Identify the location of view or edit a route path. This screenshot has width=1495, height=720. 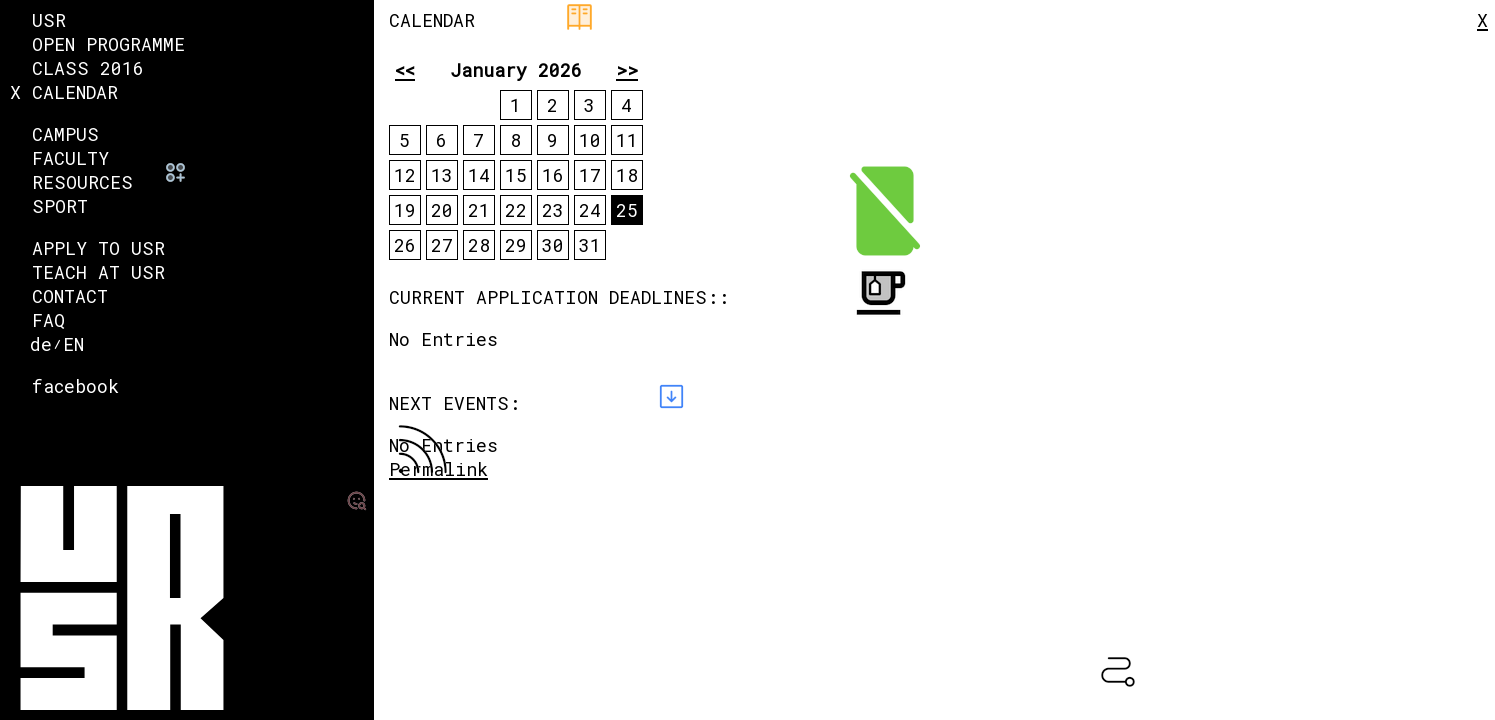
(1118, 670).